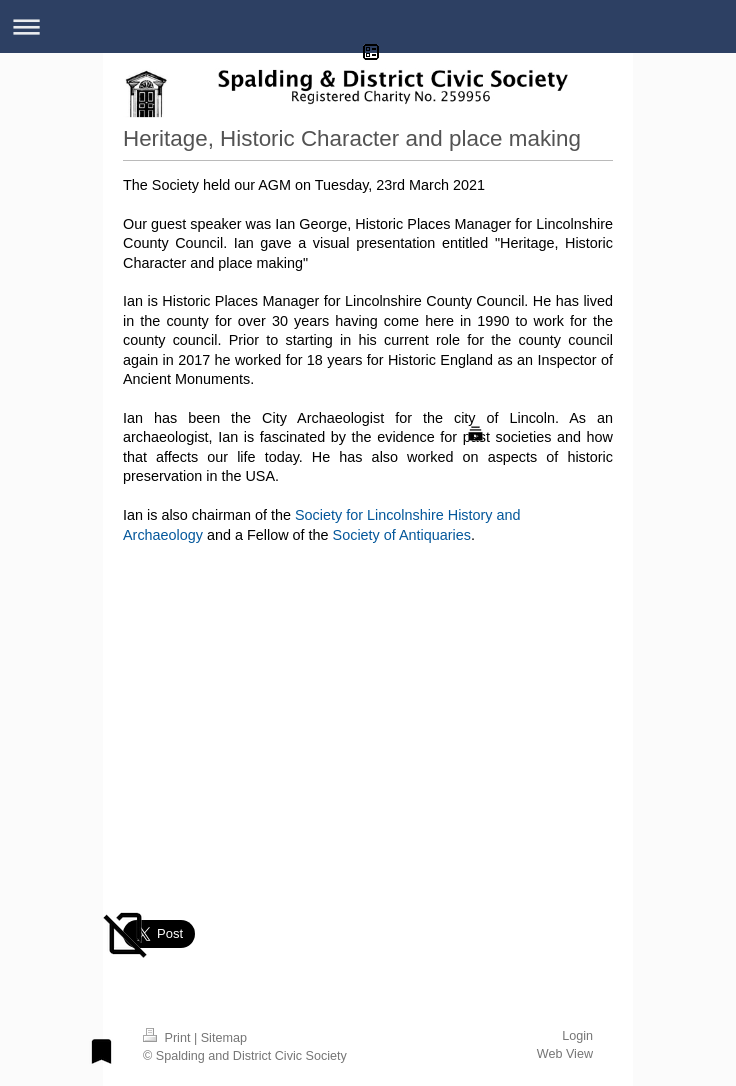 This screenshot has height=1086, width=736. What do you see at coordinates (475, 433) in the screenshot?
I see `view your subscriptions` at bounding box center [475, 433].